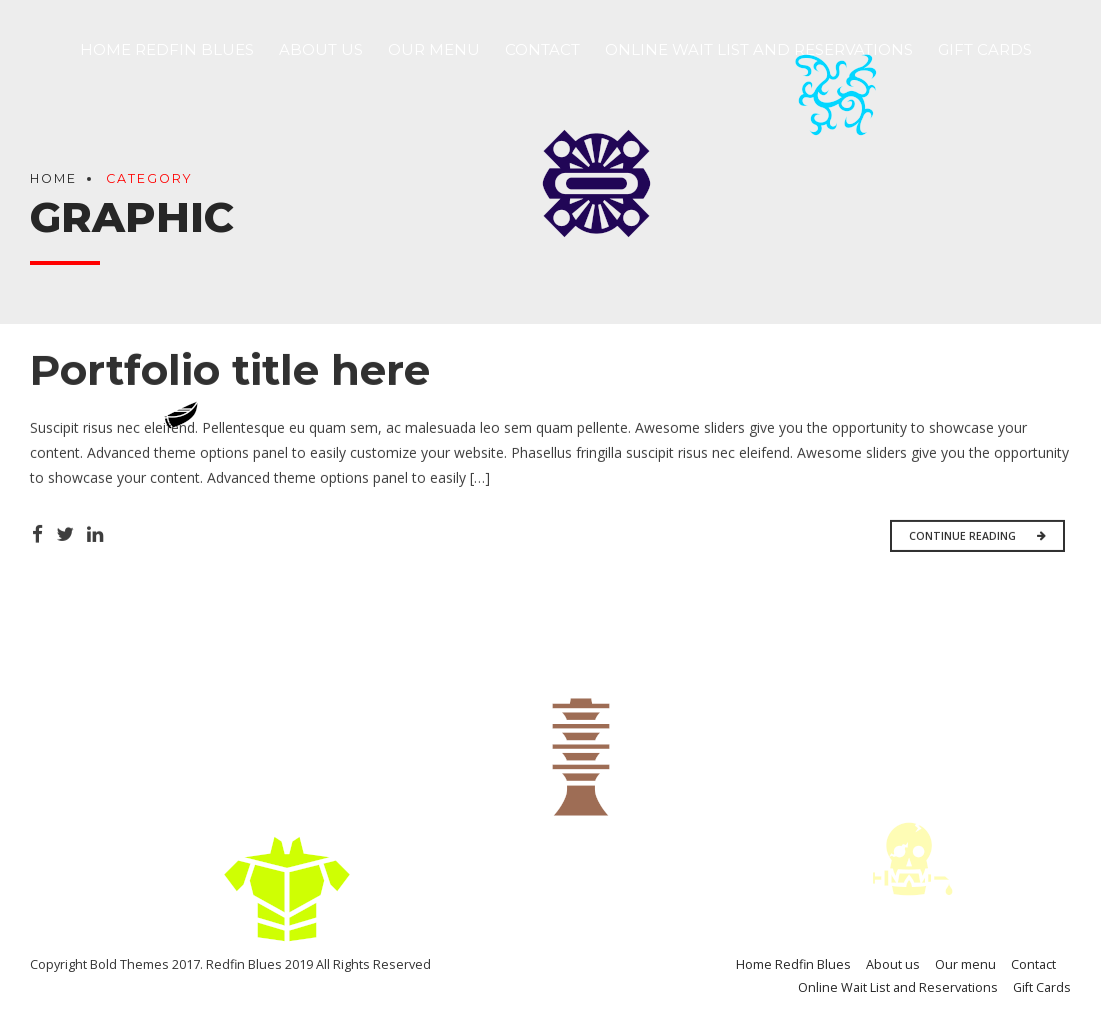 Image resolution: width=1101 pixels, height=1025 pixels. What do you see at coordinates (835, 94) in the screenshot?
I see `decorative vine or plant element for fantasy game UI` at bounding box center [835, 94].